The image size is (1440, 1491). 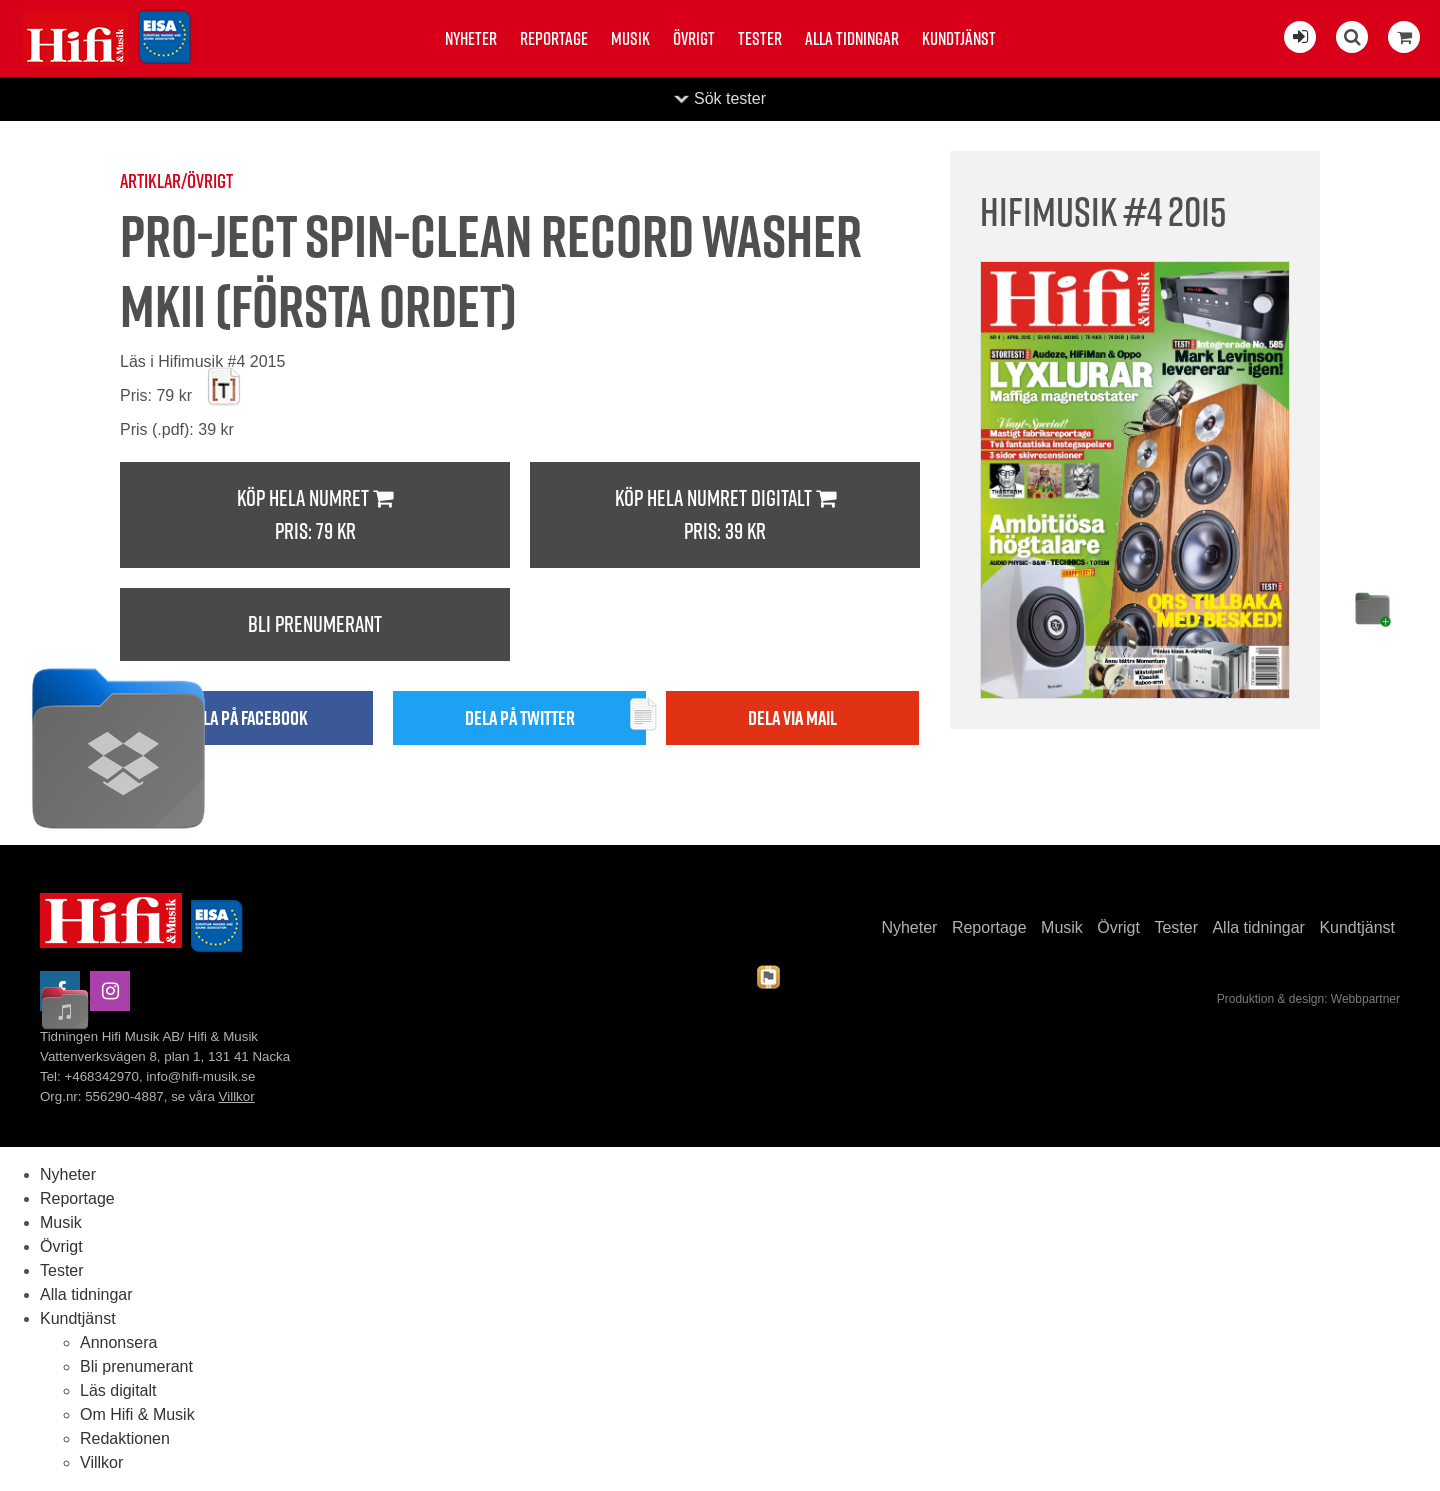 I want to click on a language or localization resource file, so click(x=768, y=977).